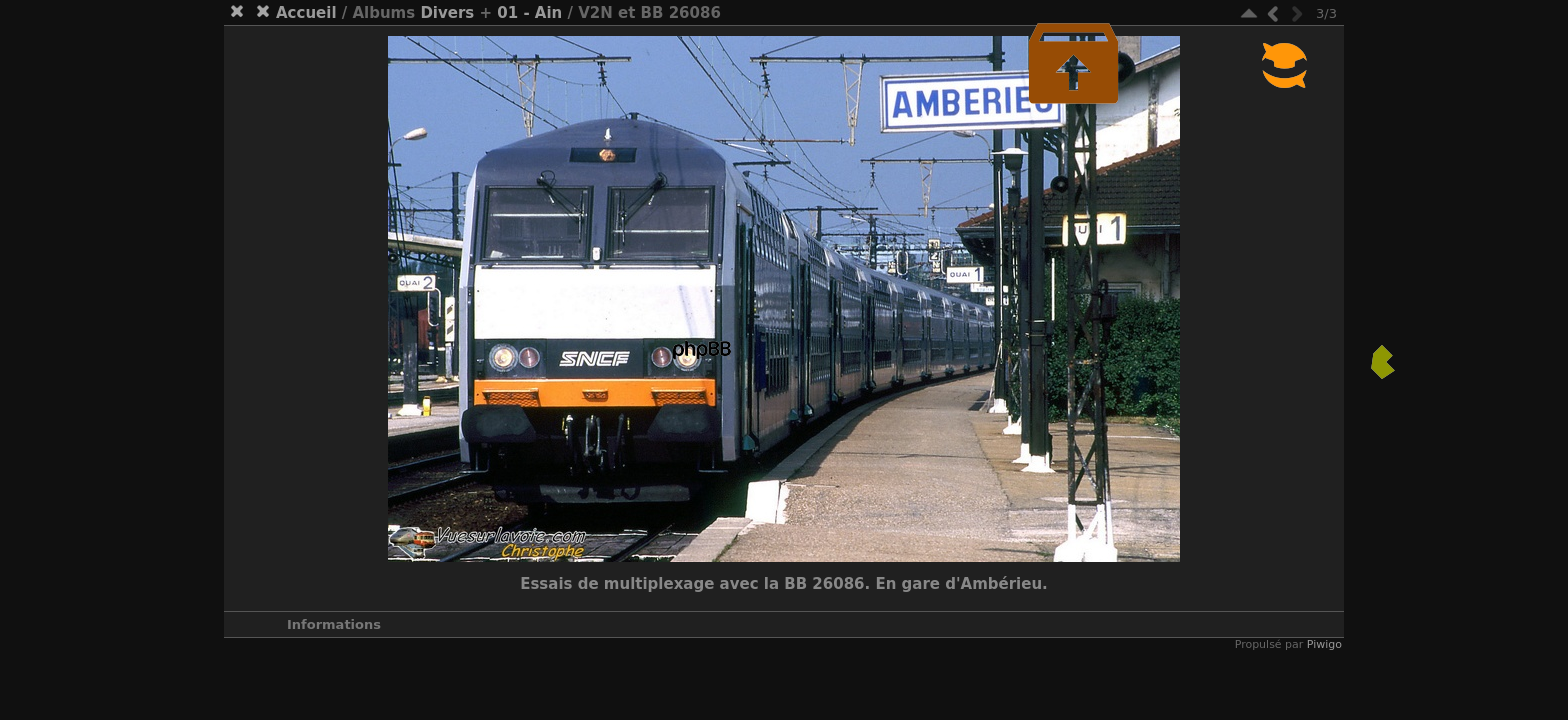 The width and height of the screenshot is (1568, 720). Describe the element at coordinates (1284, 65) in the screenshot. I see `open Linphone app` at that location.